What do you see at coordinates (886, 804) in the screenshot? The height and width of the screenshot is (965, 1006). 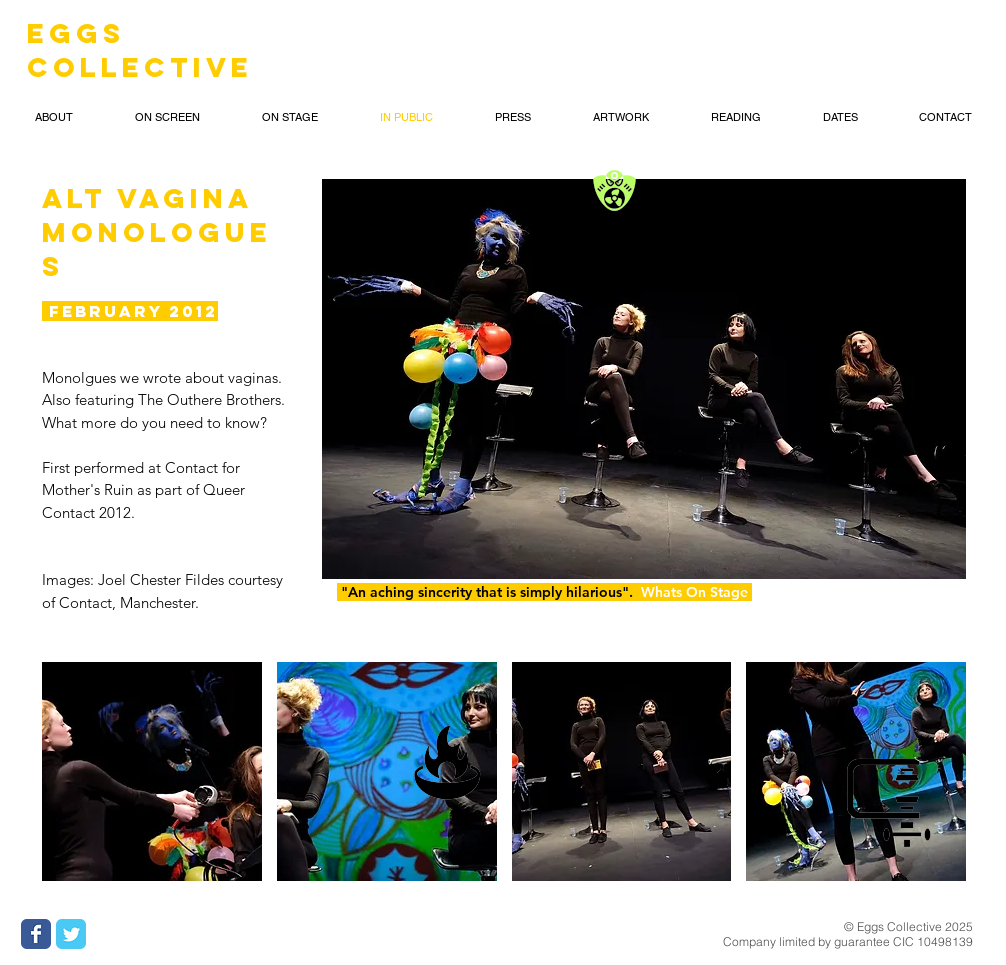 I see `clamp or secure an object in place` at bounding box center [886, 804].